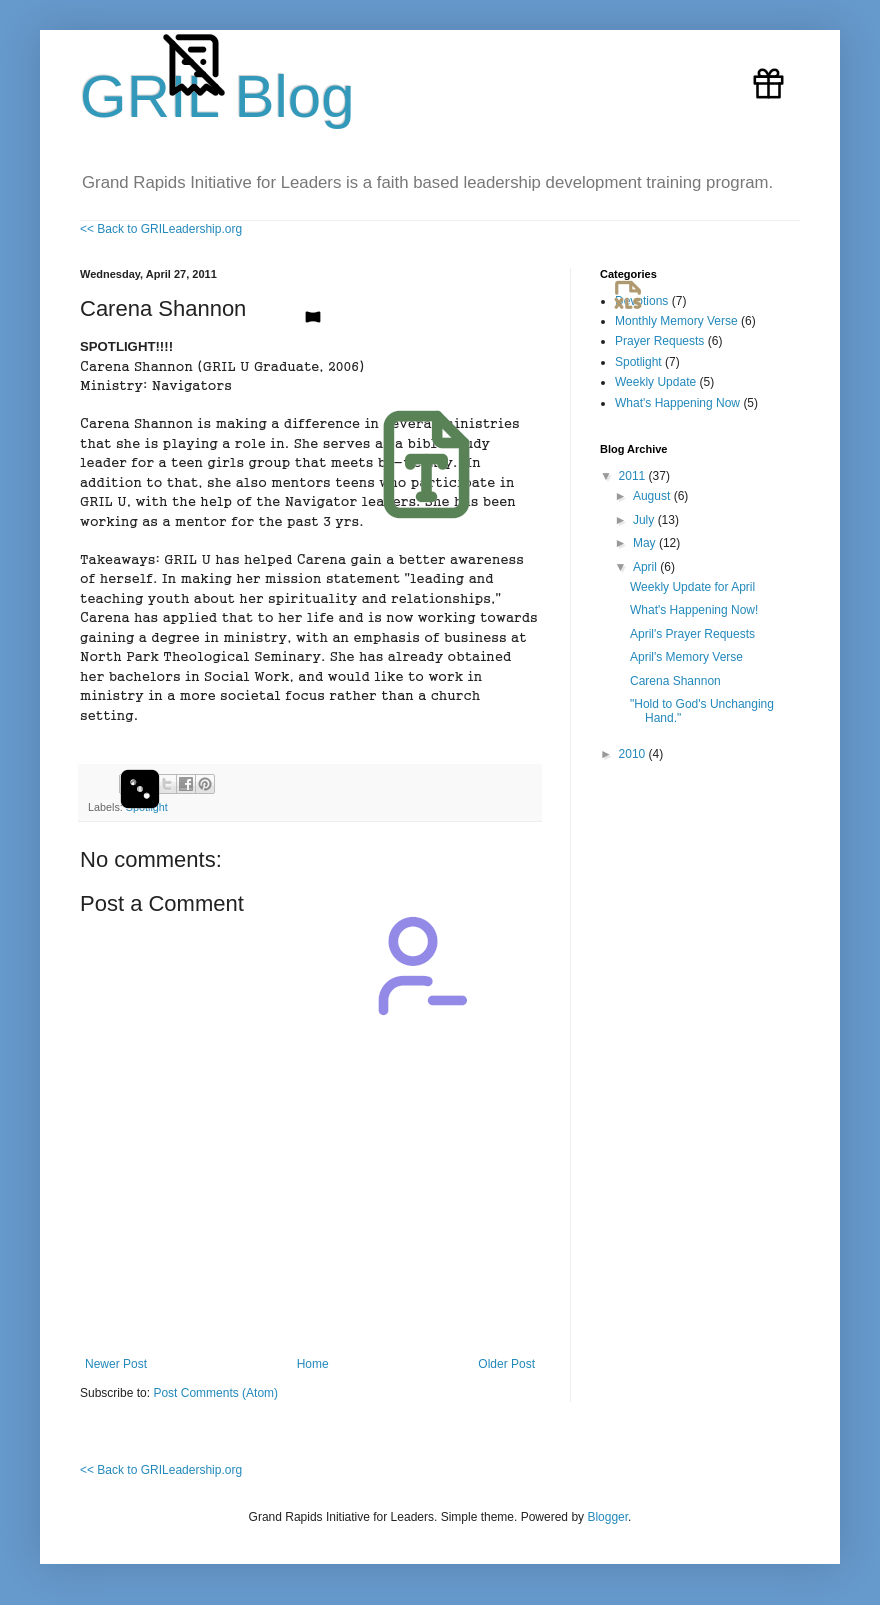 This screenshot has height=1605, width=880. Describe the element at coordinates (426, 464) in the screenshot. I see `open a text or typography file` at that location.